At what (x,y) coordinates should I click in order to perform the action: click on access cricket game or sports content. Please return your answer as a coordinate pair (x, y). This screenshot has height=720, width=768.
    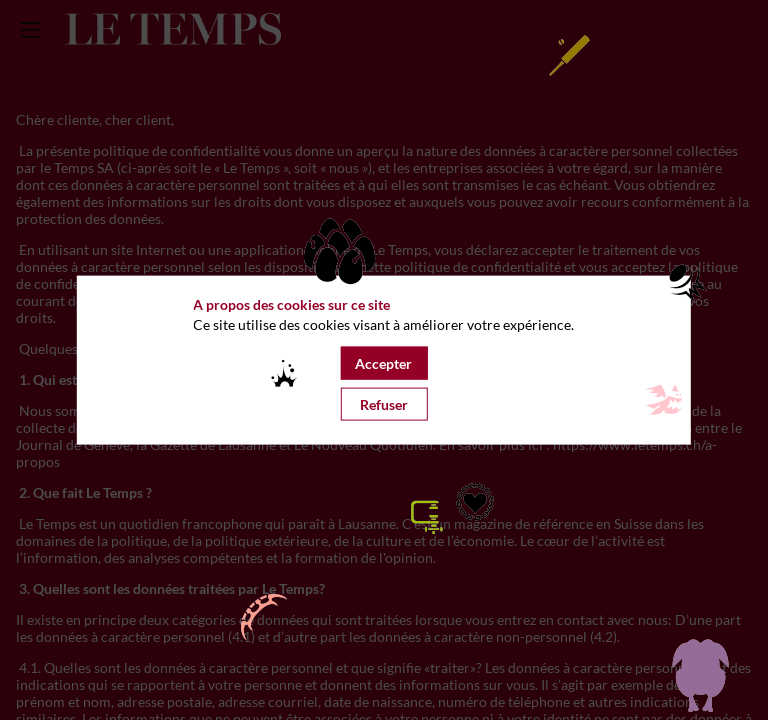
    Looking at the image, I should click on (569, 55).